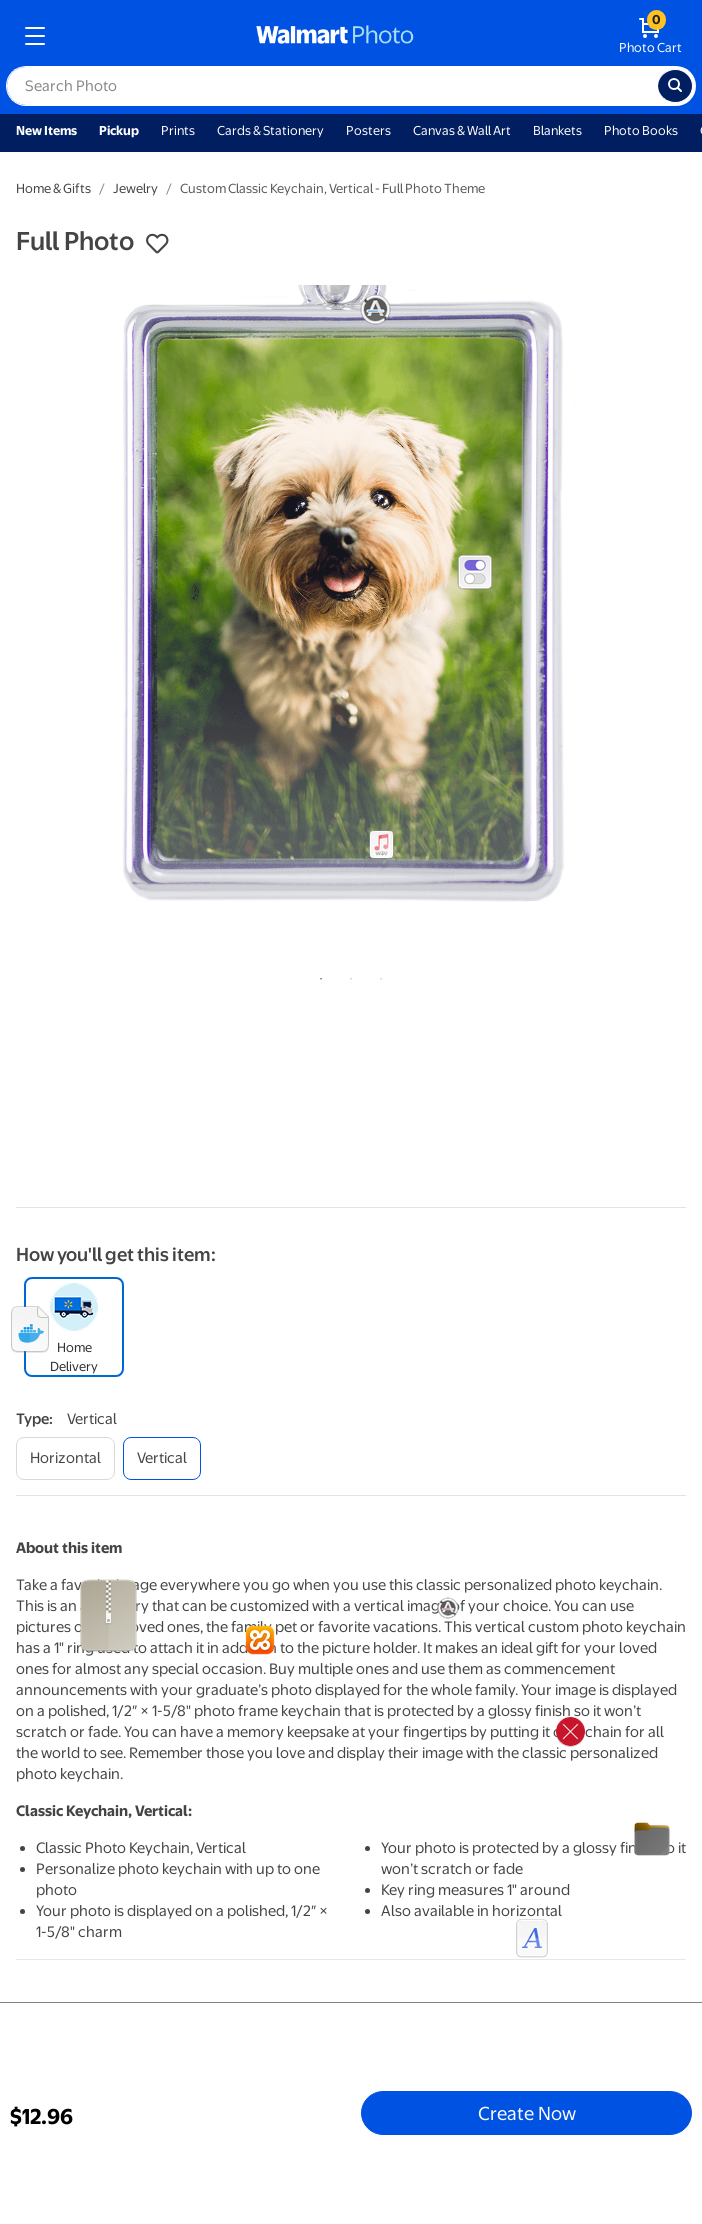 This screenshot has height=2224, width=702. What do you see at coordinates (448, 1608) in the screenshot?
I see `open the software update manager` at bounding box center [448, 1608].